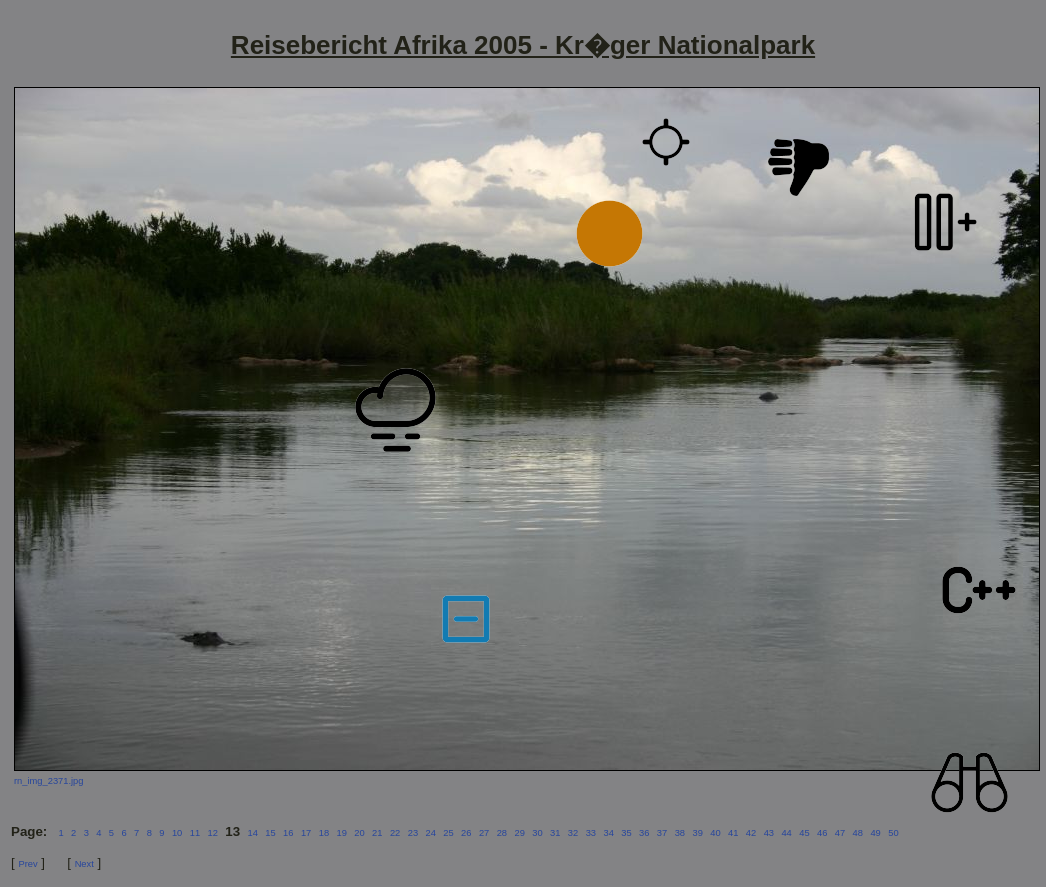 The height and width of the screenshot is (887, 1046). I want to click on add a new column to the right, so click(941, 222).